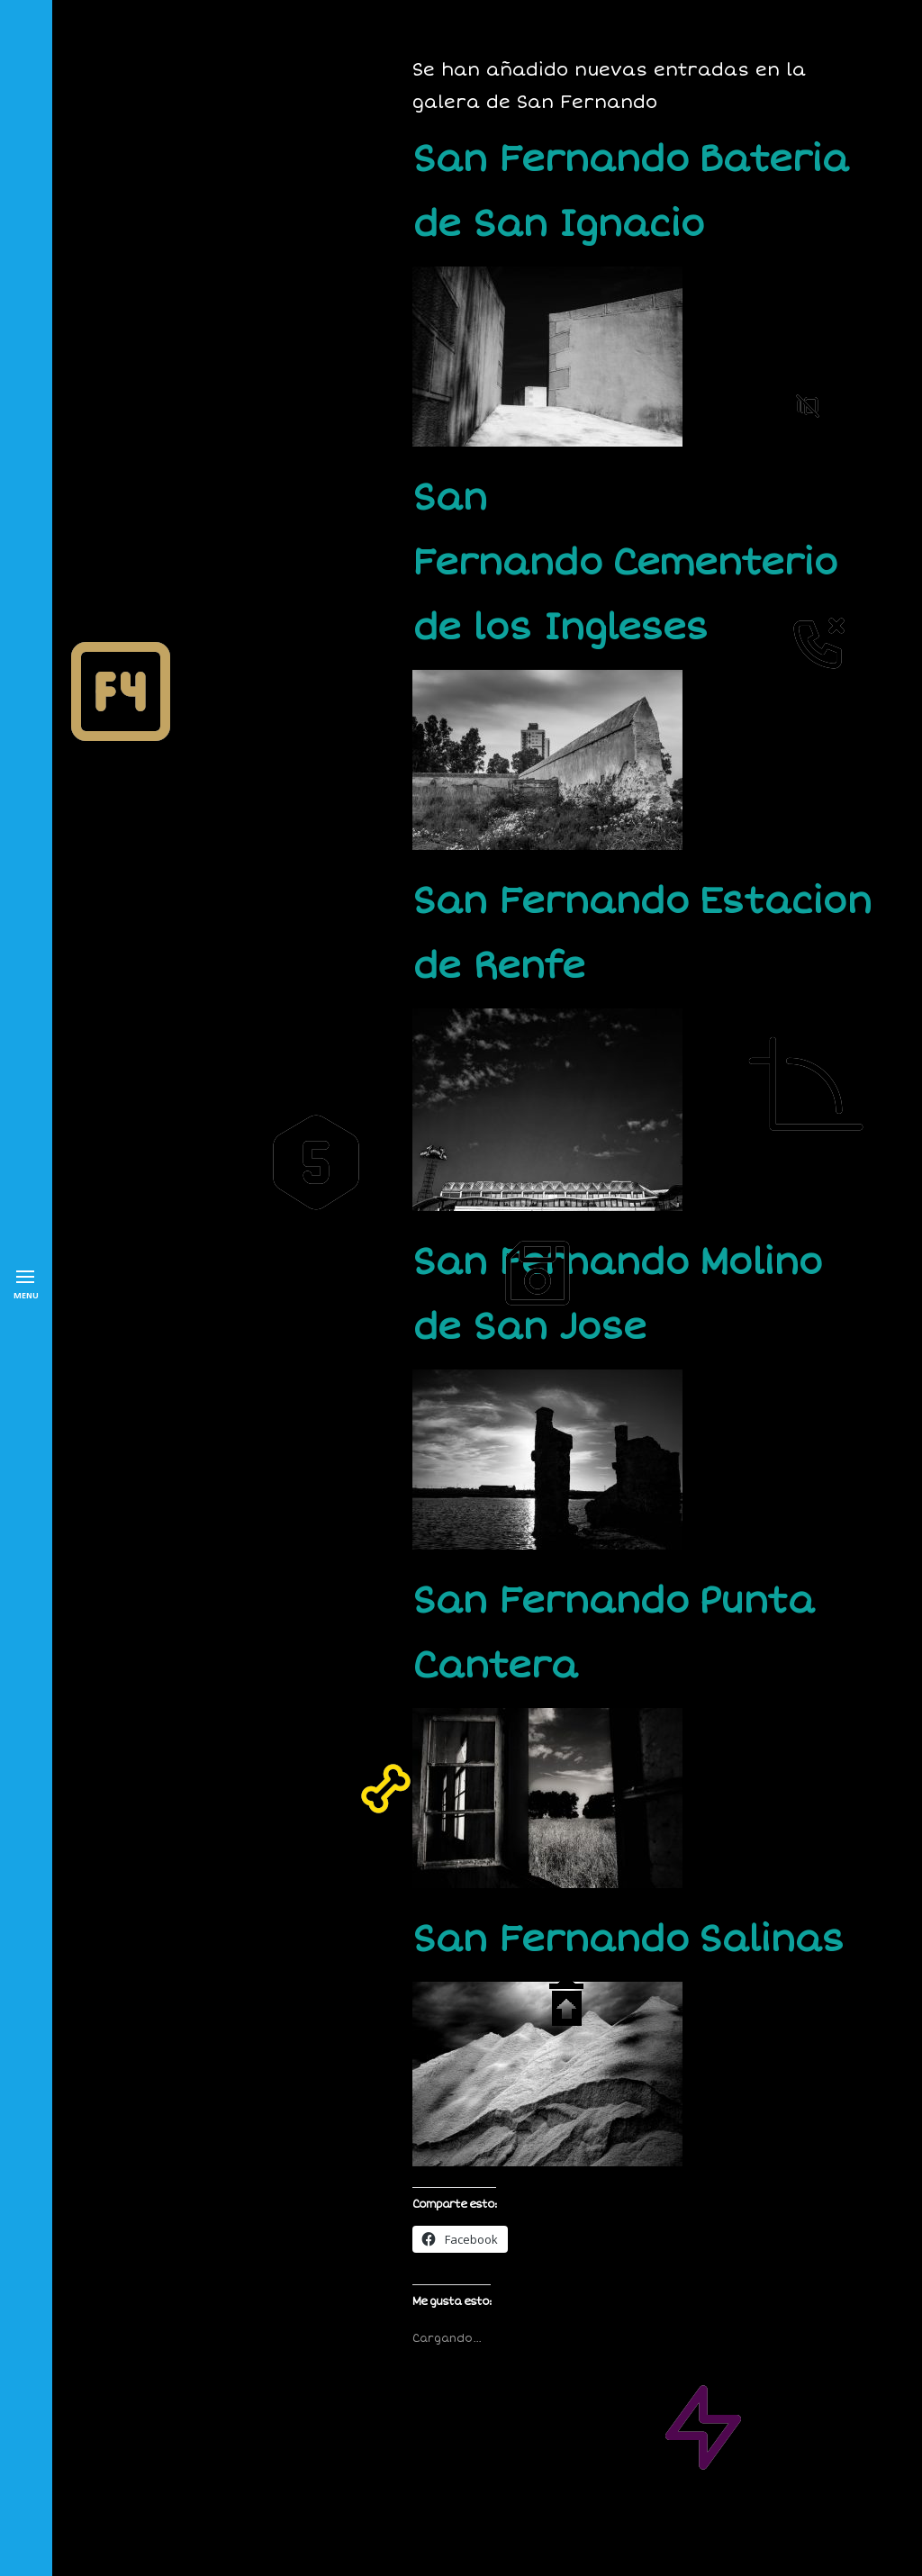  What do you see at coordinates (316, 1162) in the screenshot?
I see `step 5 in a multi-step process` at bounding box center [316, 1162].